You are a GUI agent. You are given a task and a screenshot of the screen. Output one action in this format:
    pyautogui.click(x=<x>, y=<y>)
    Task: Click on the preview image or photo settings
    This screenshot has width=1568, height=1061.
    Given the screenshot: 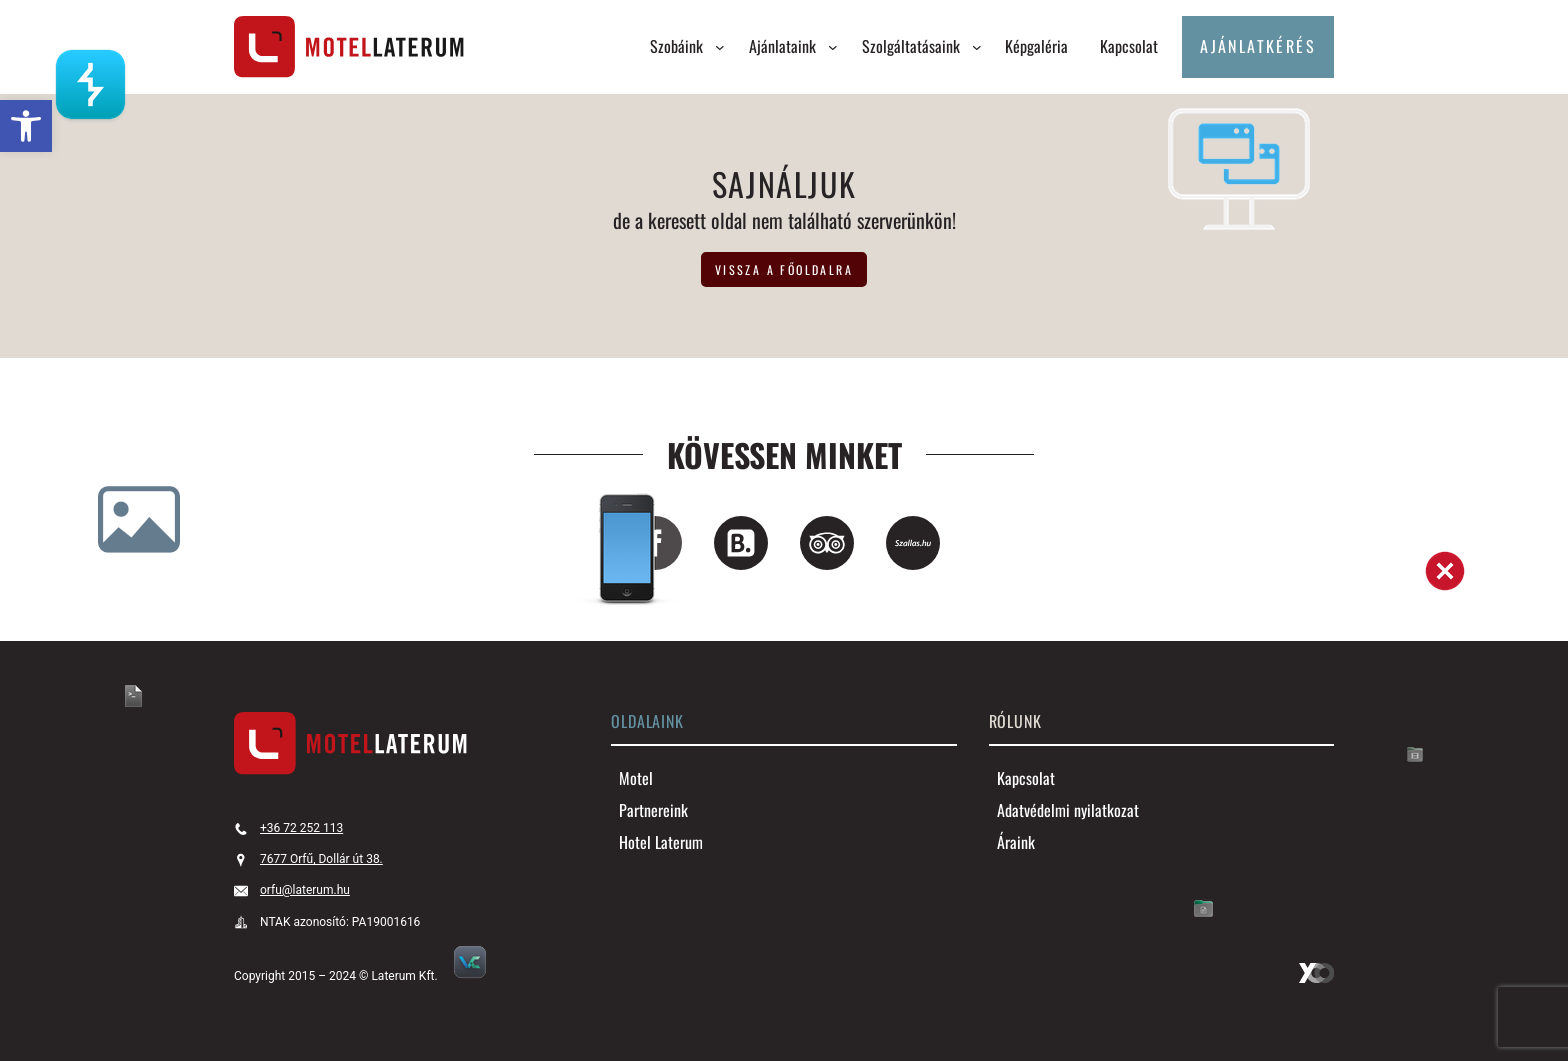 What is the action you would take?
    pyautogui.click(x=139, y=522)
    